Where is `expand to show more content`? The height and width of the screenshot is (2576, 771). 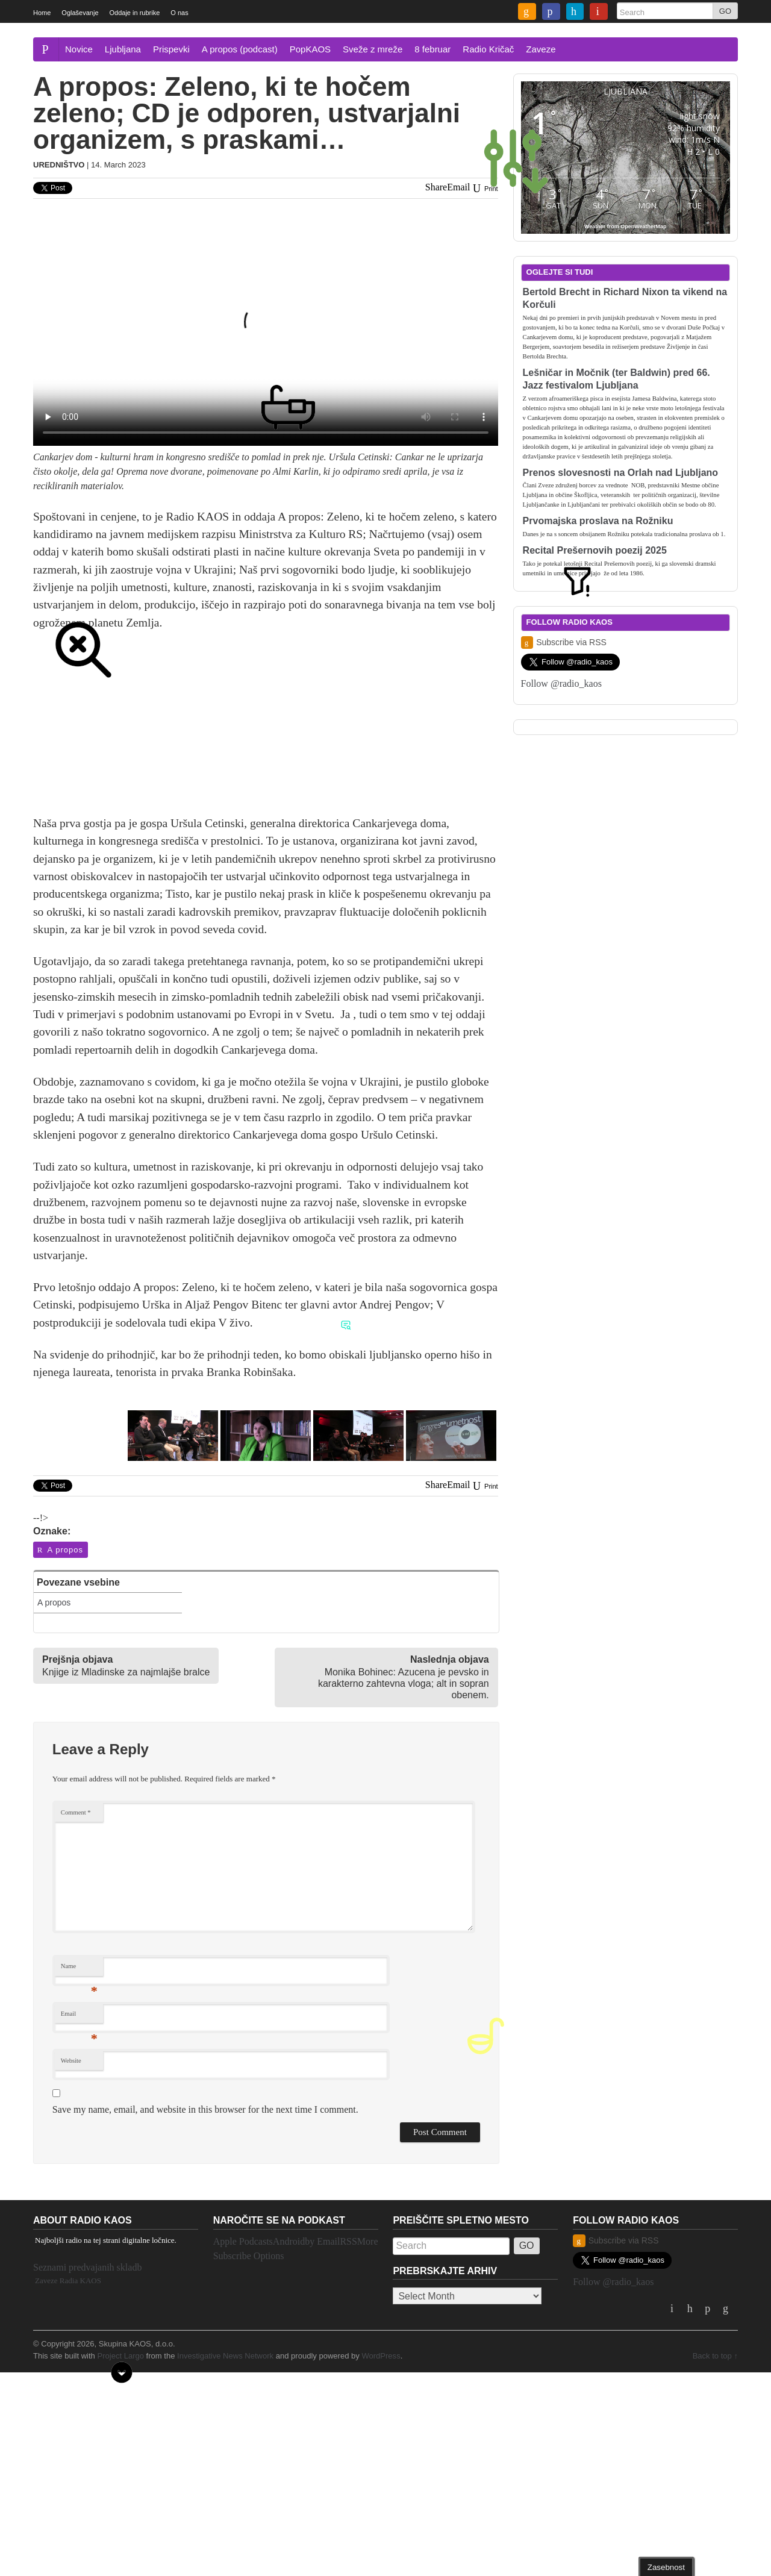
expand to show more content is located at coordinates (122, 2372).